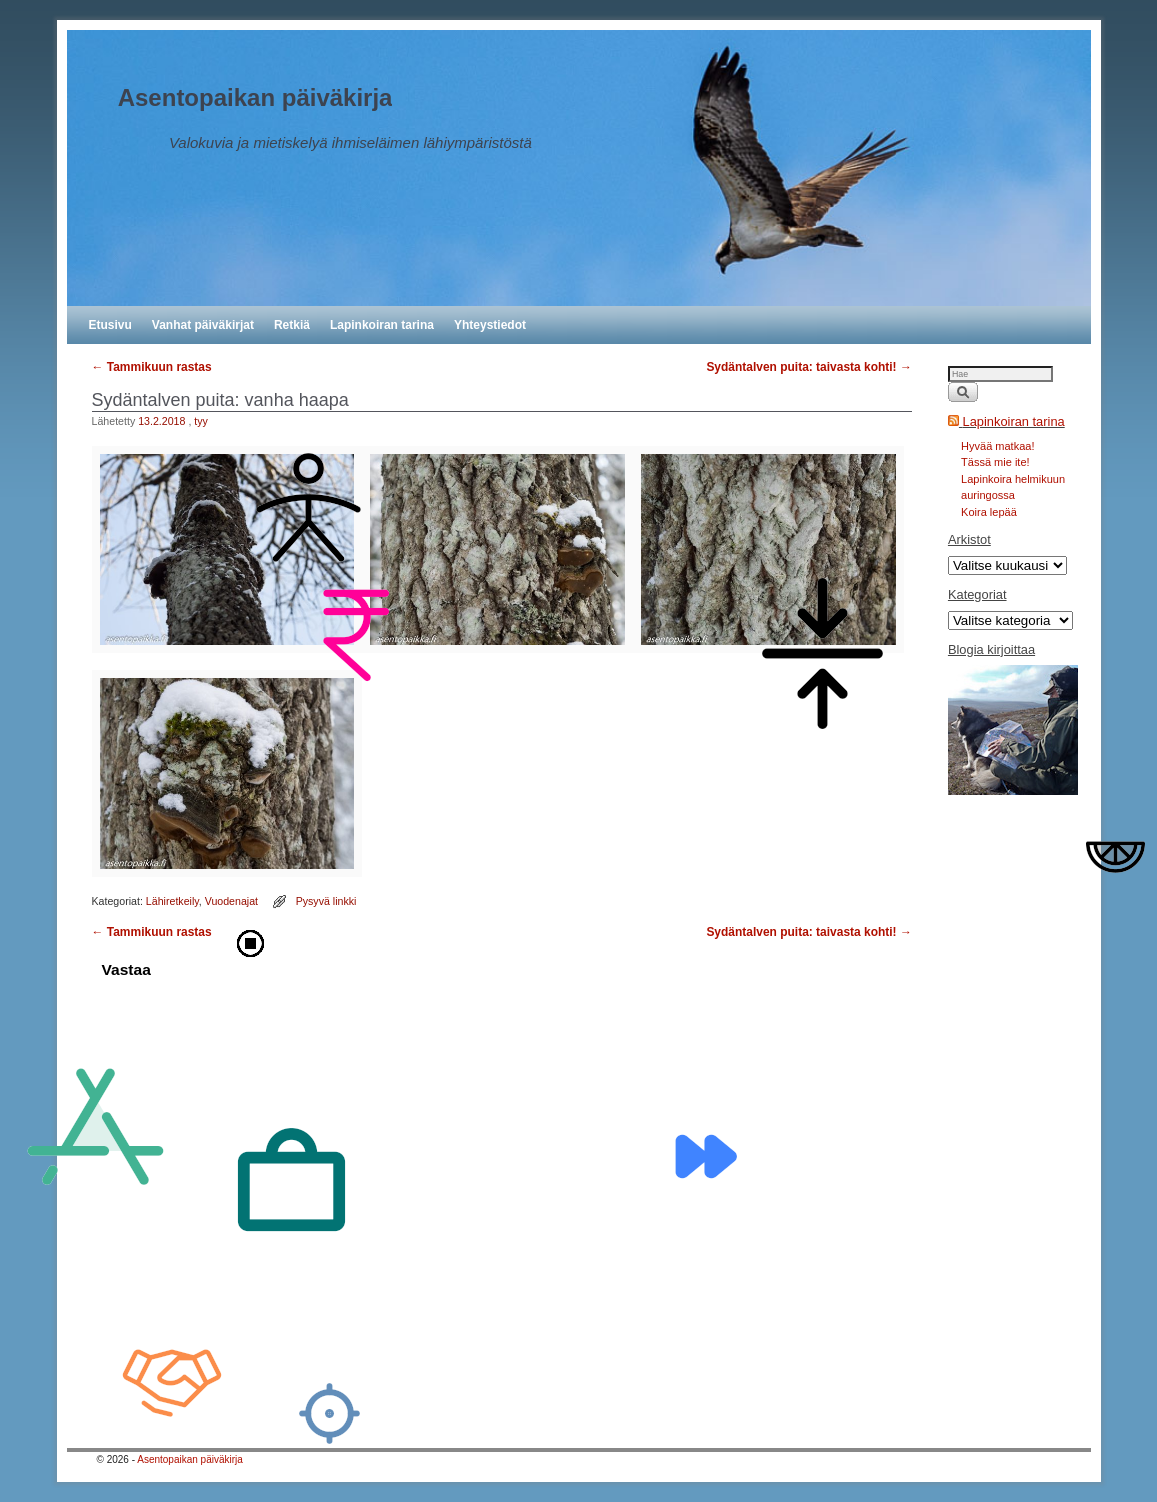  Describe the element at coordinates (291, 1185) in the screenshot. I see `view your shopping bag` at that location.